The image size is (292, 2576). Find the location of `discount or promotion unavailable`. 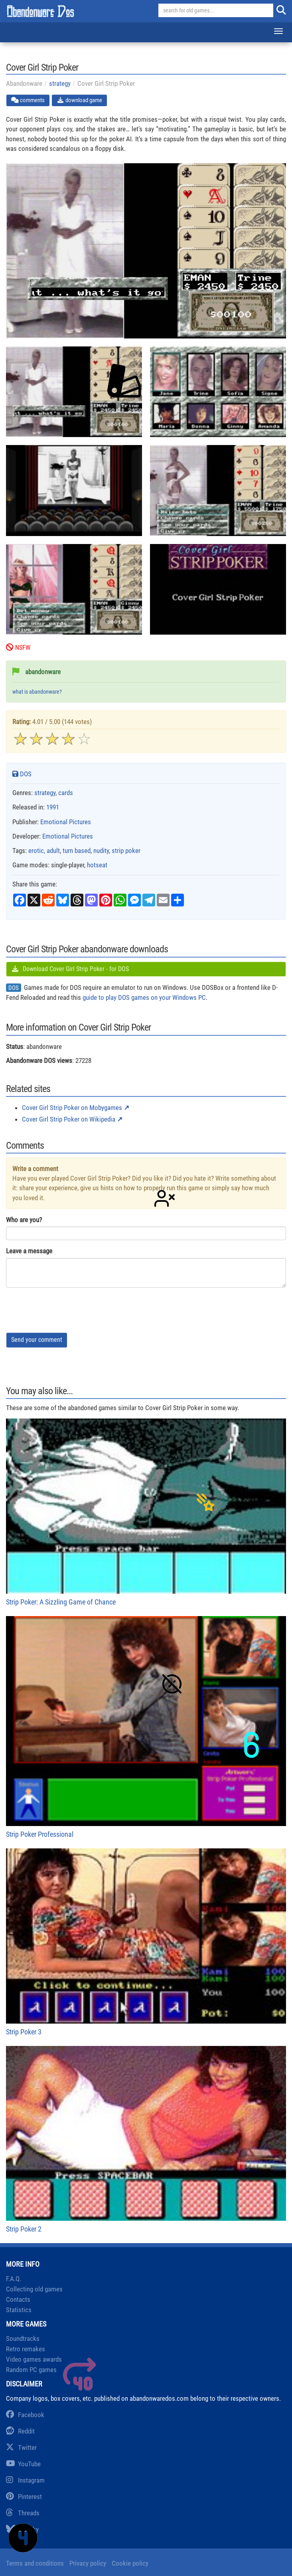

discount or promotion unavailable is located at coordinates (172, 1684).